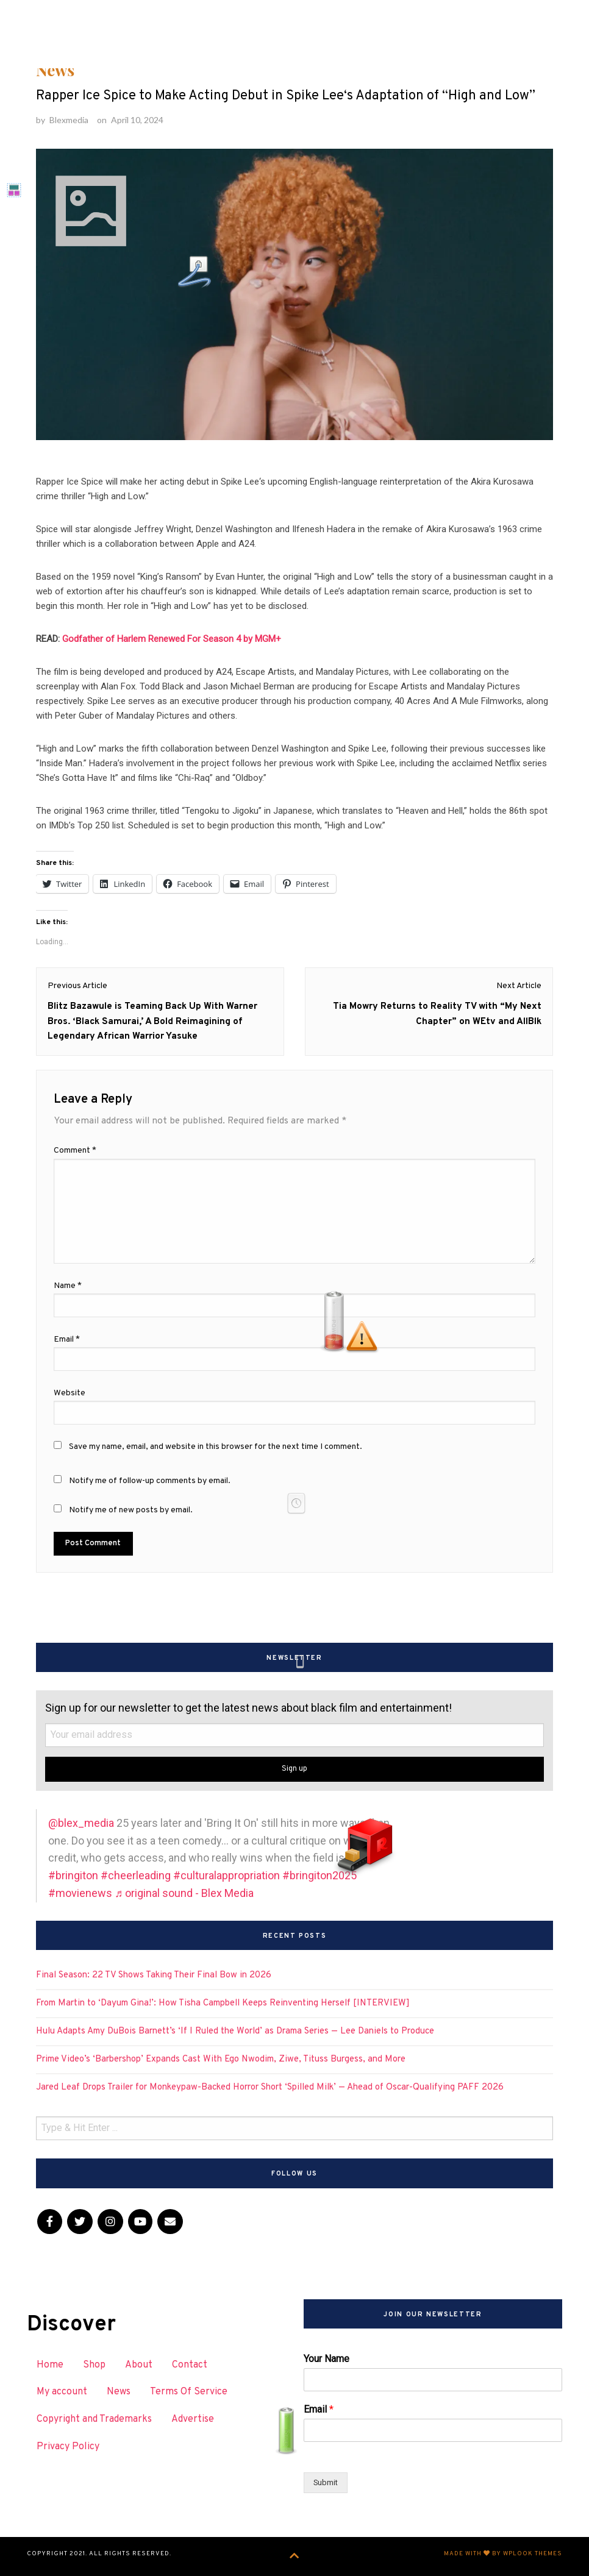  Describe the element at coordinates (14, 190) in the screenshot. I see `select all items in the current view` at that location.